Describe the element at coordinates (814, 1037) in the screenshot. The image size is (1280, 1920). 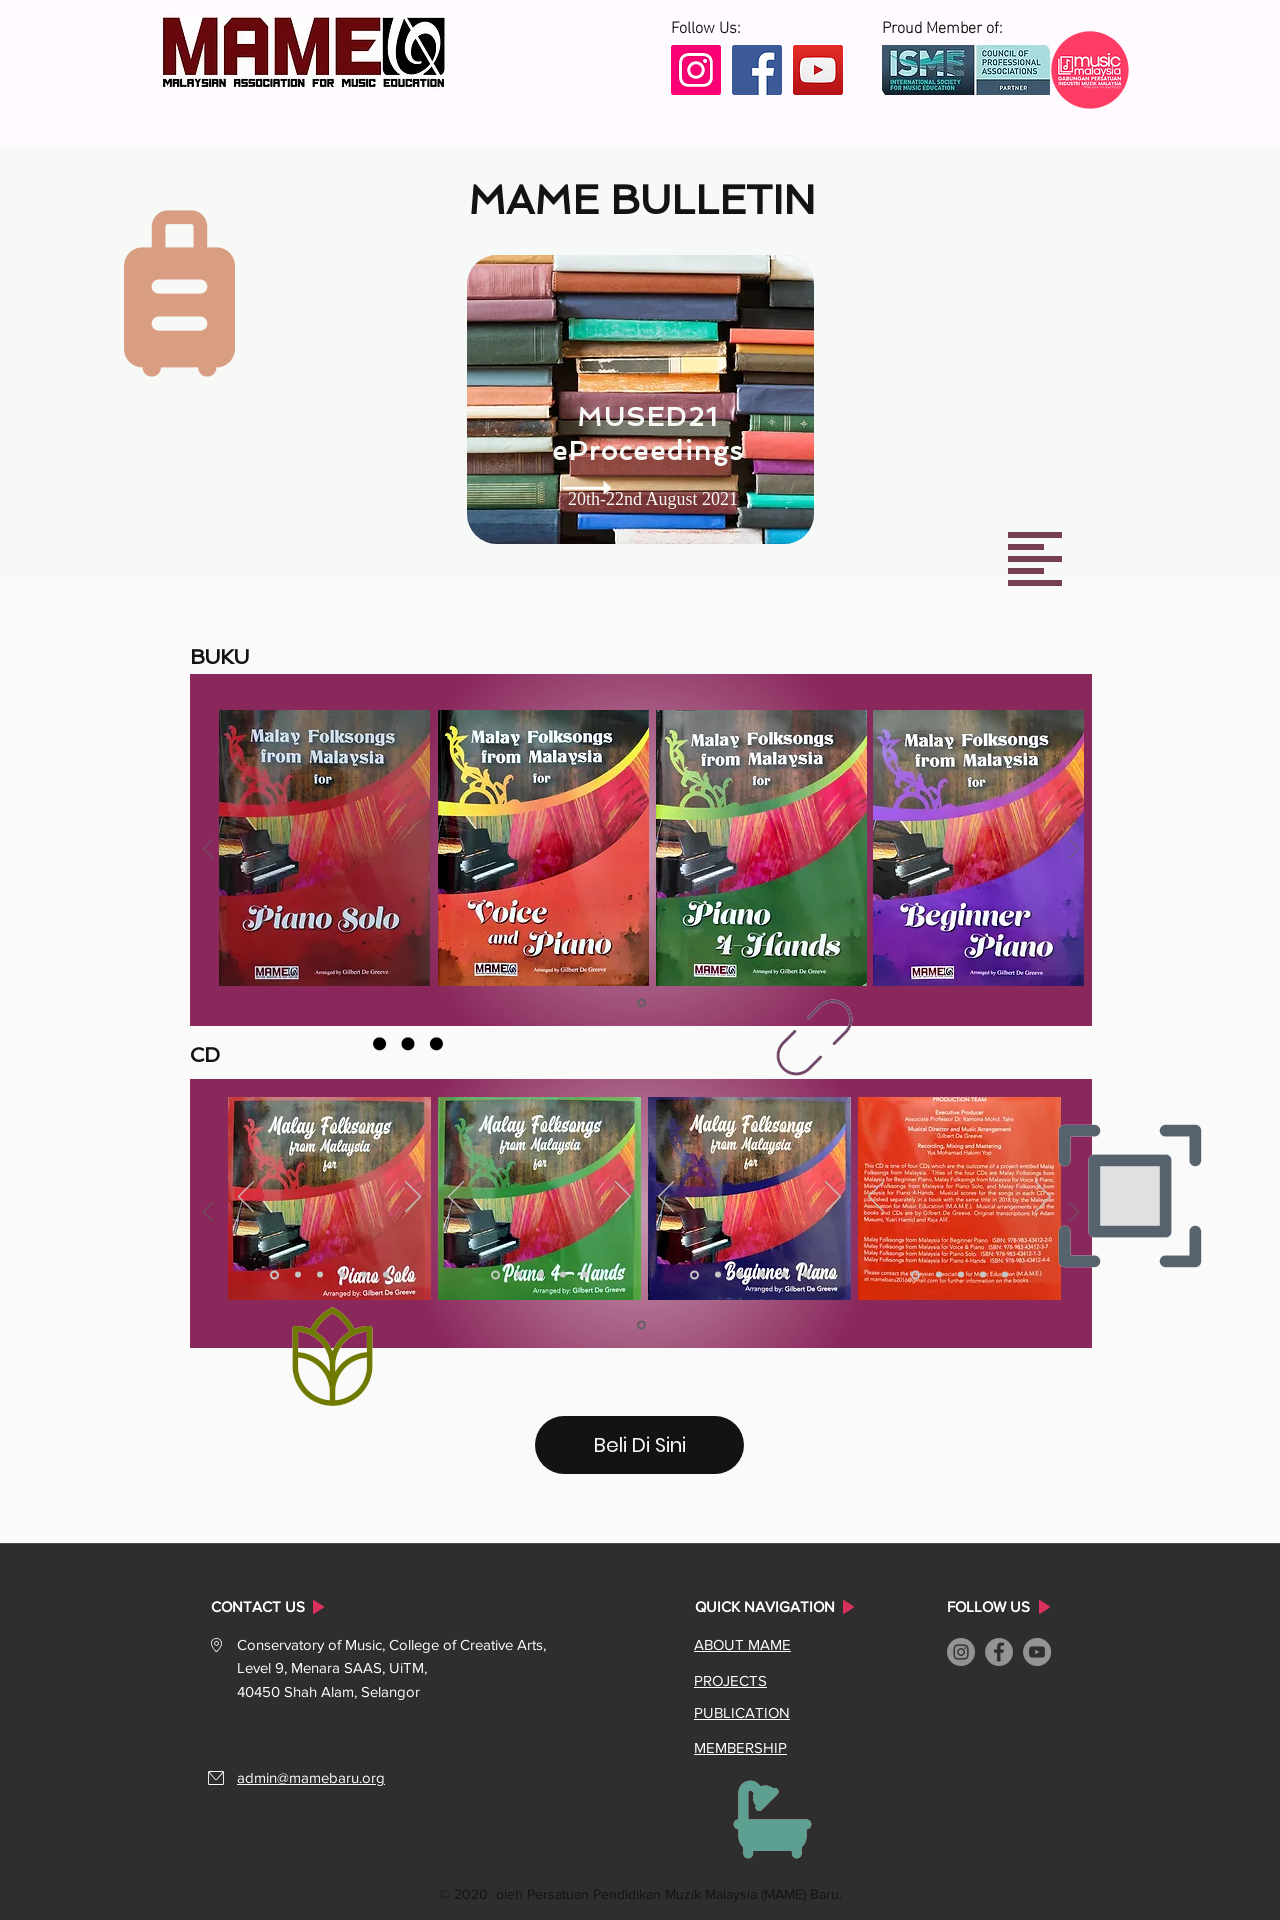
I see `unlink or break a connection` at that location.